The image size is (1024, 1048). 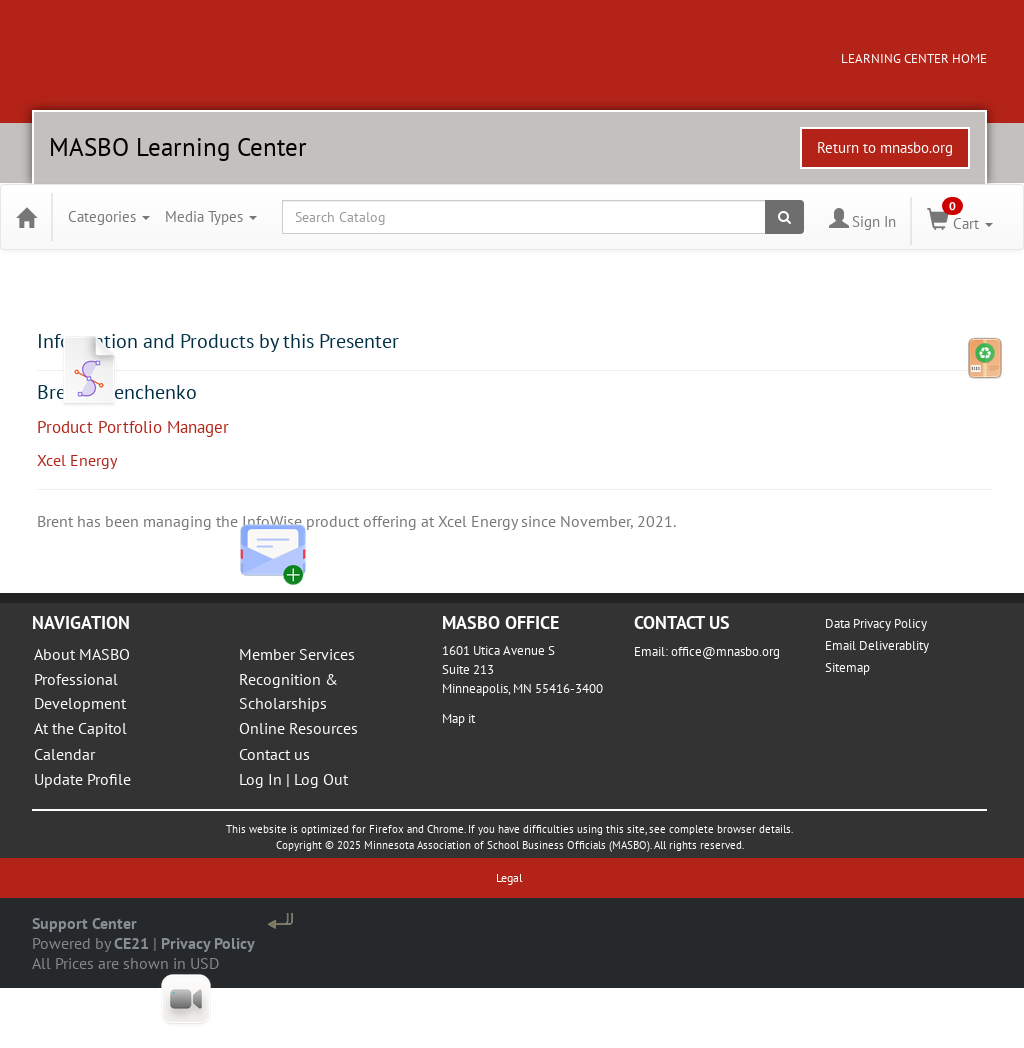 What do you see at coordinates (280, 919) in the screenshot?
I see `reply to all recipients in an email thread` at bounding box center [280, 919].